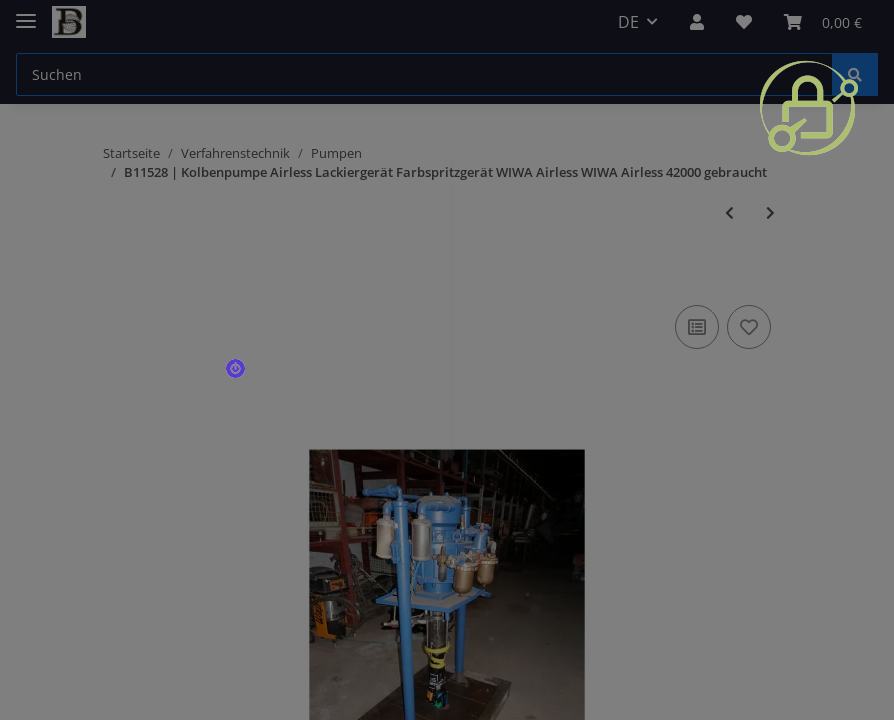  What do you see at coordinates (235, 368) in the screenshot?
I see `open the Toggl Track time tracking app` at bounding box center [235, 368].